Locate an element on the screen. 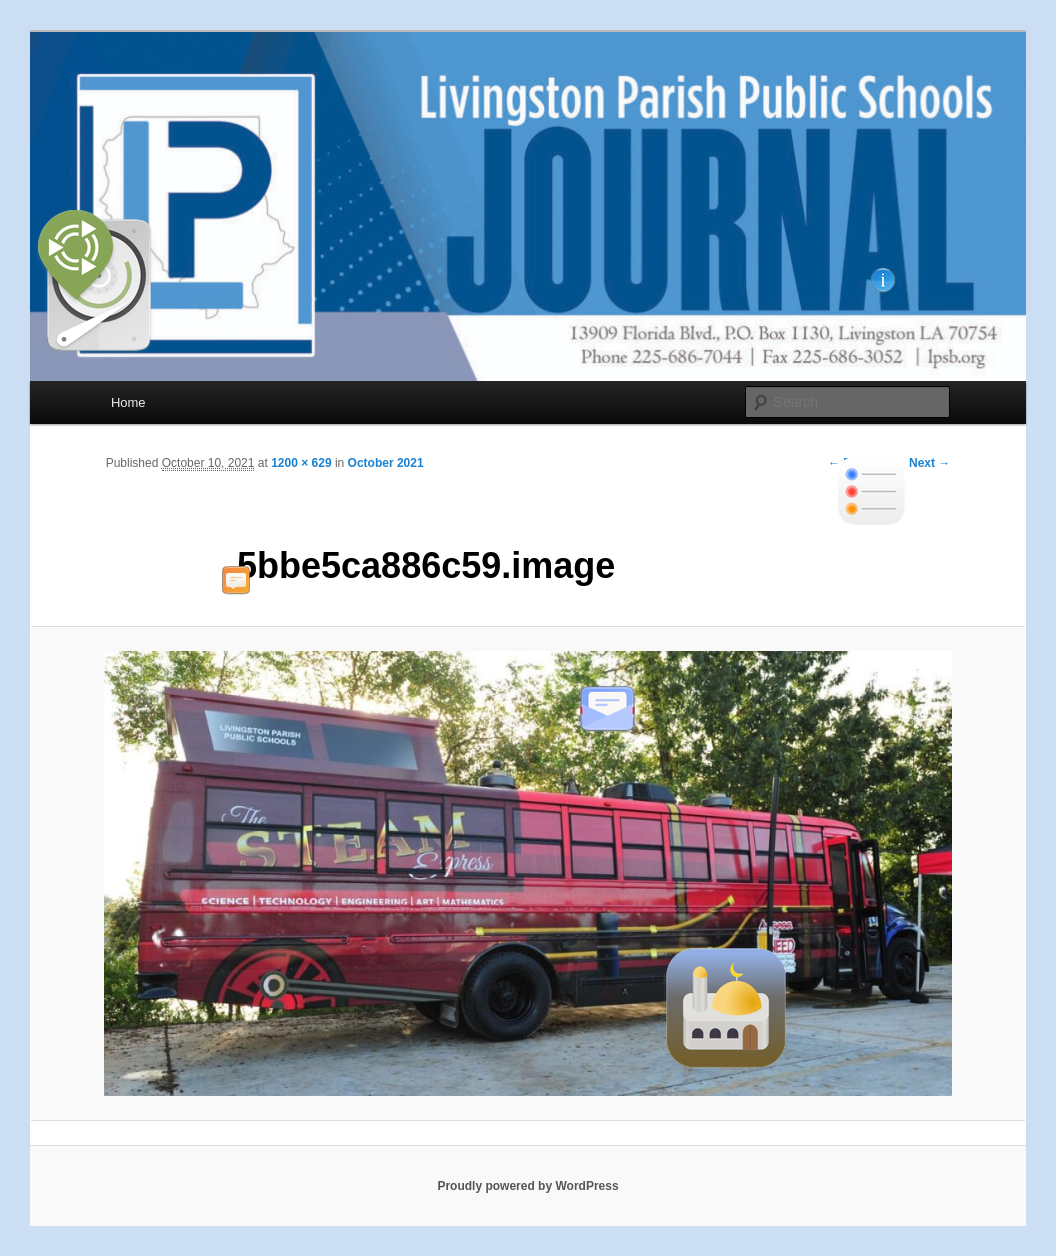 Image resolution: width=1056 pixels, height=1256 pixels. access help or about information is located at coordinates (883, 280).